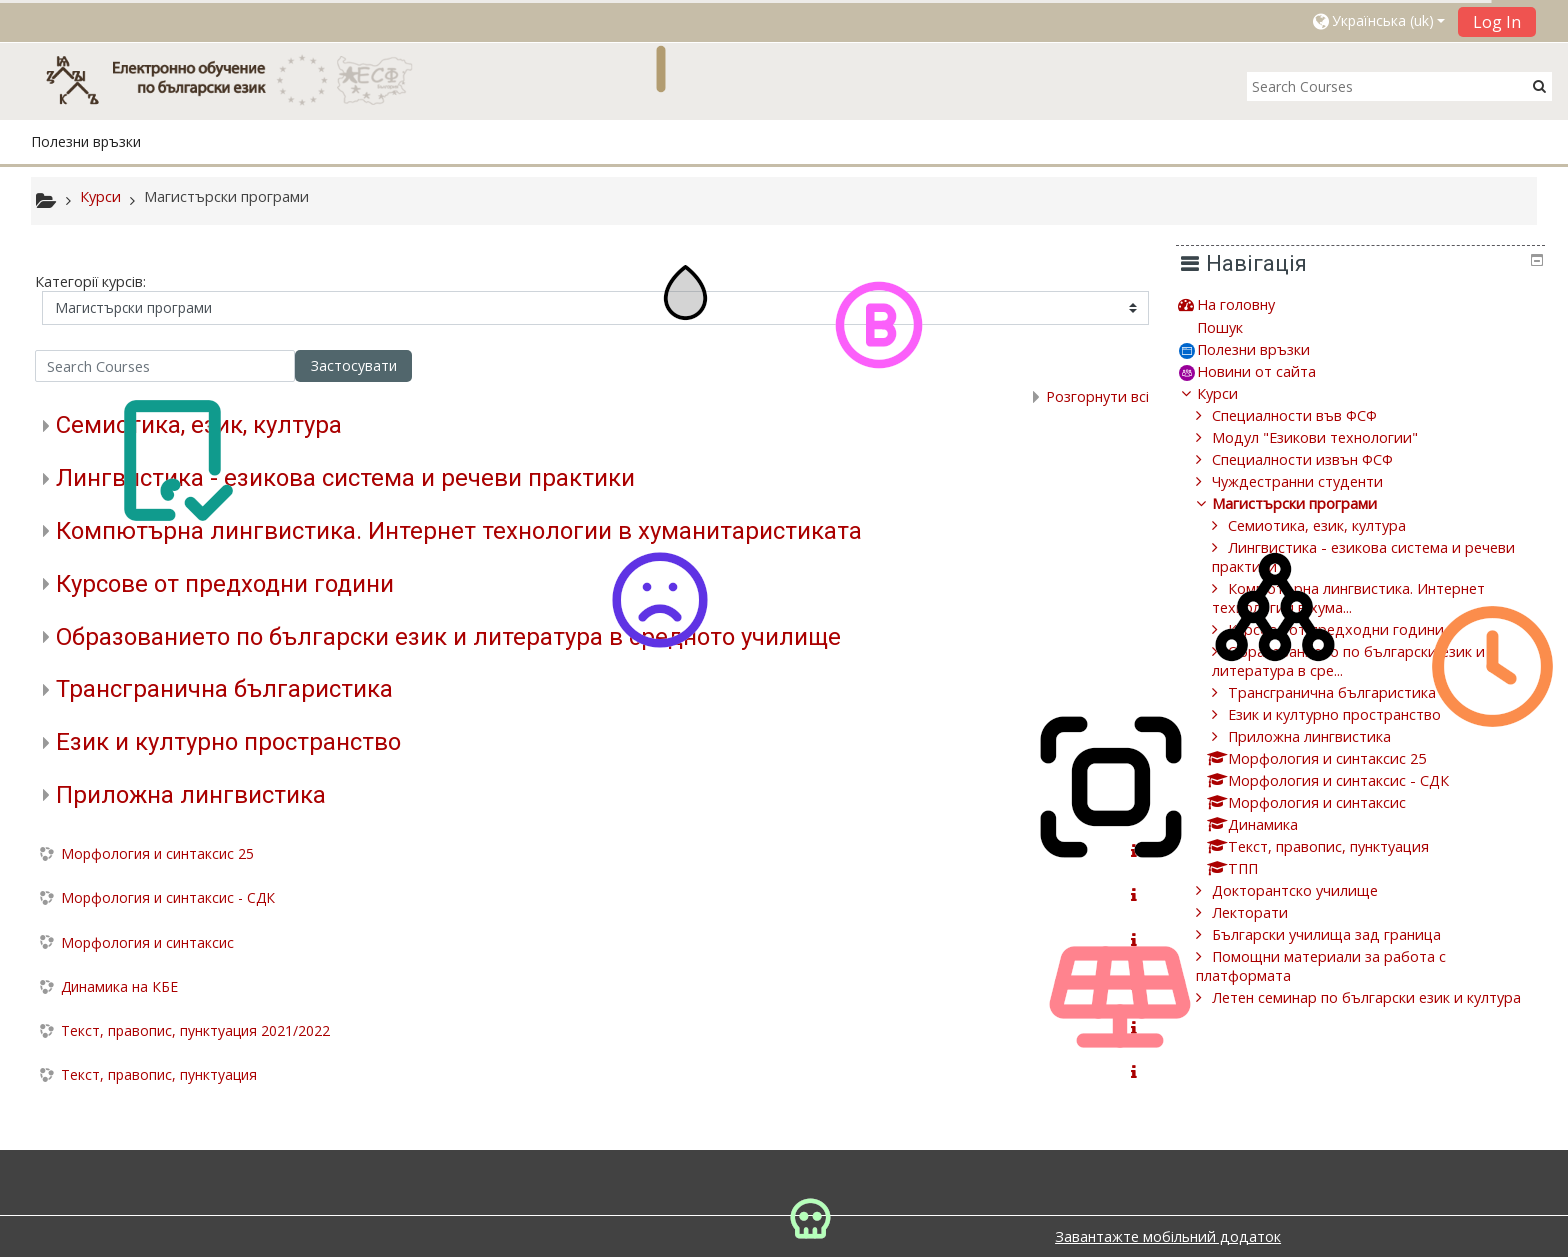 The width and height of the screenshot is (1568, 1257). What do you see at coordinates (1275, 607) in the screenshot?
I see `view organizational hierarchy` at bounding box center [1275, 607].